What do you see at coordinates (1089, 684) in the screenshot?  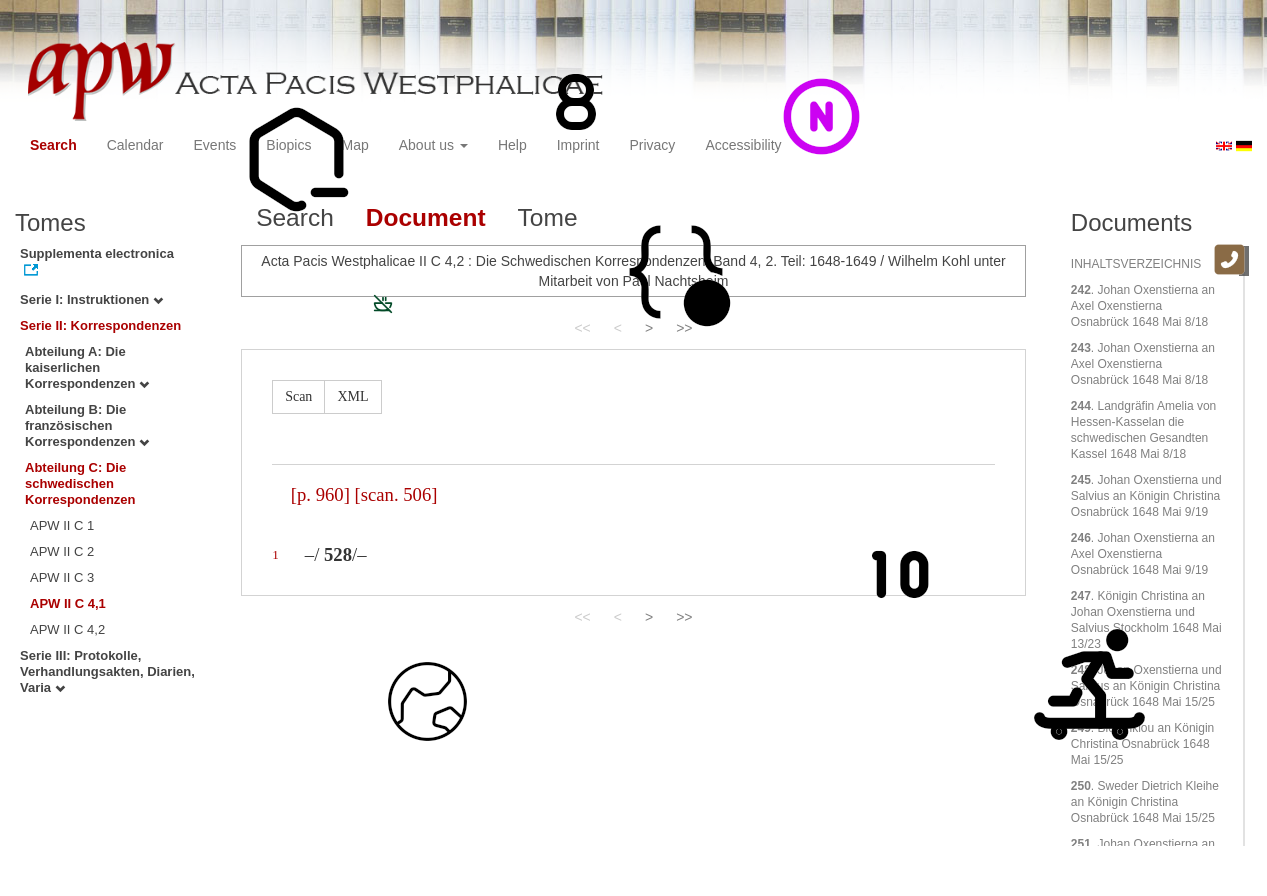 I see `browse skateboarding or action sports content` at bounding box center [1089, 684].